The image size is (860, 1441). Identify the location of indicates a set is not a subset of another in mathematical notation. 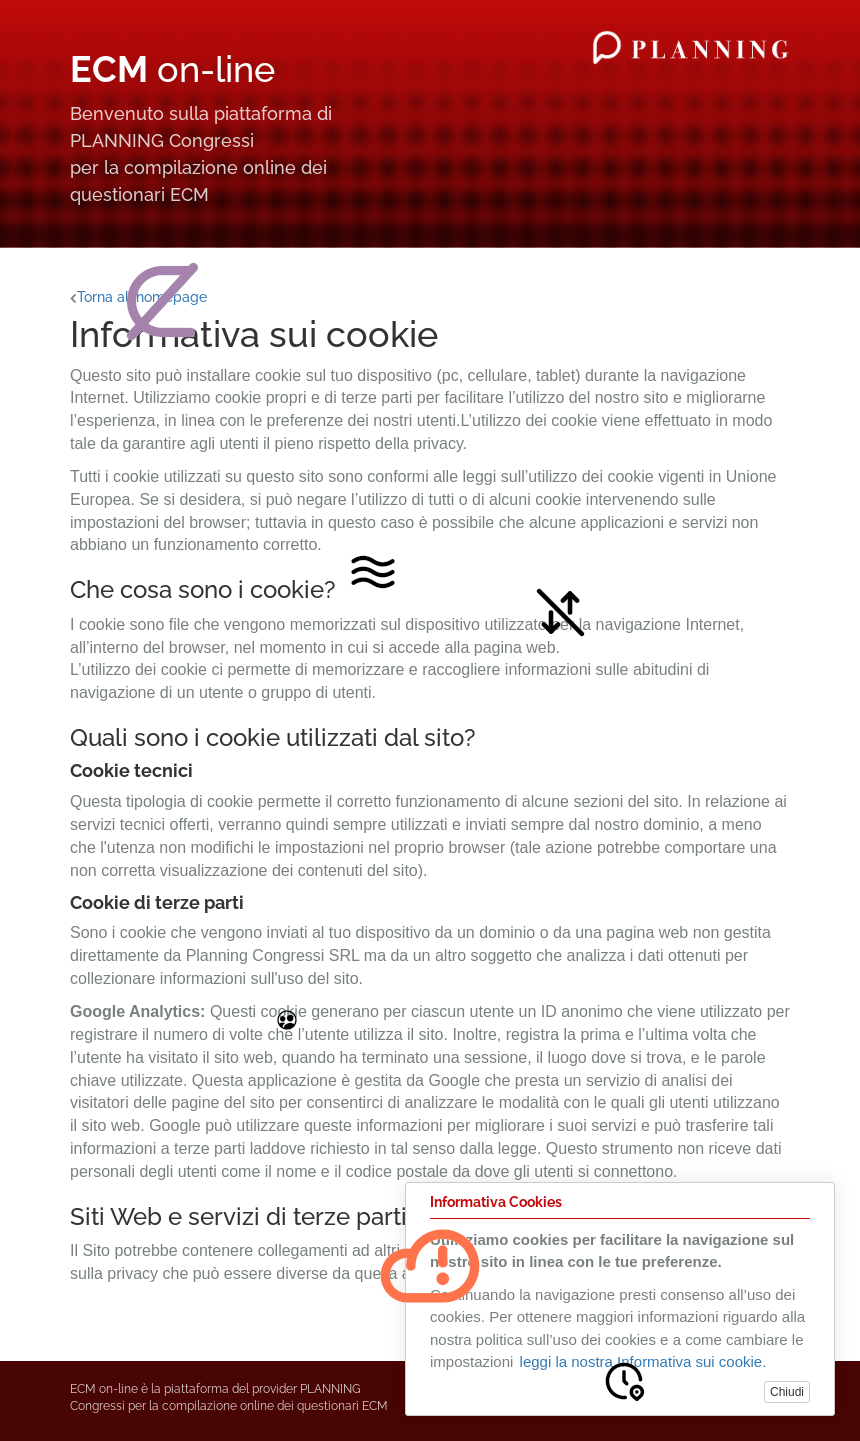
(162, 301).